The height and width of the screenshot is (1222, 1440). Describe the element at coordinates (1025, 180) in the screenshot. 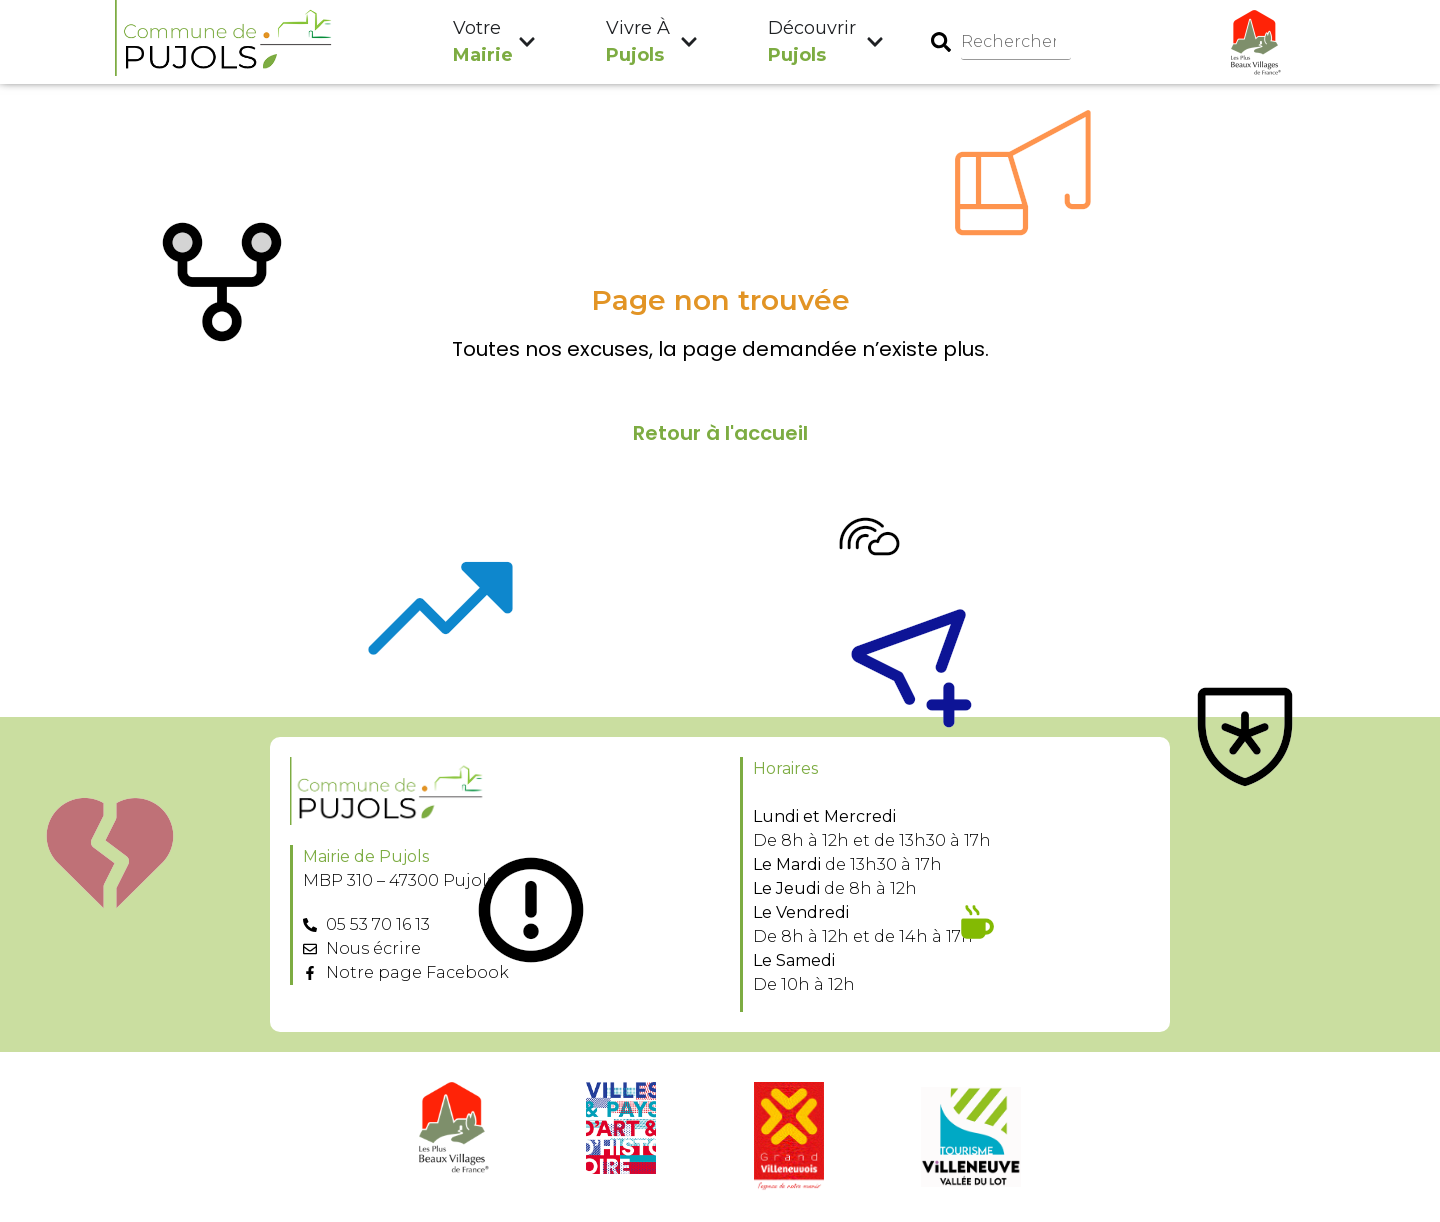

I see `construction or building in progress` at that location.